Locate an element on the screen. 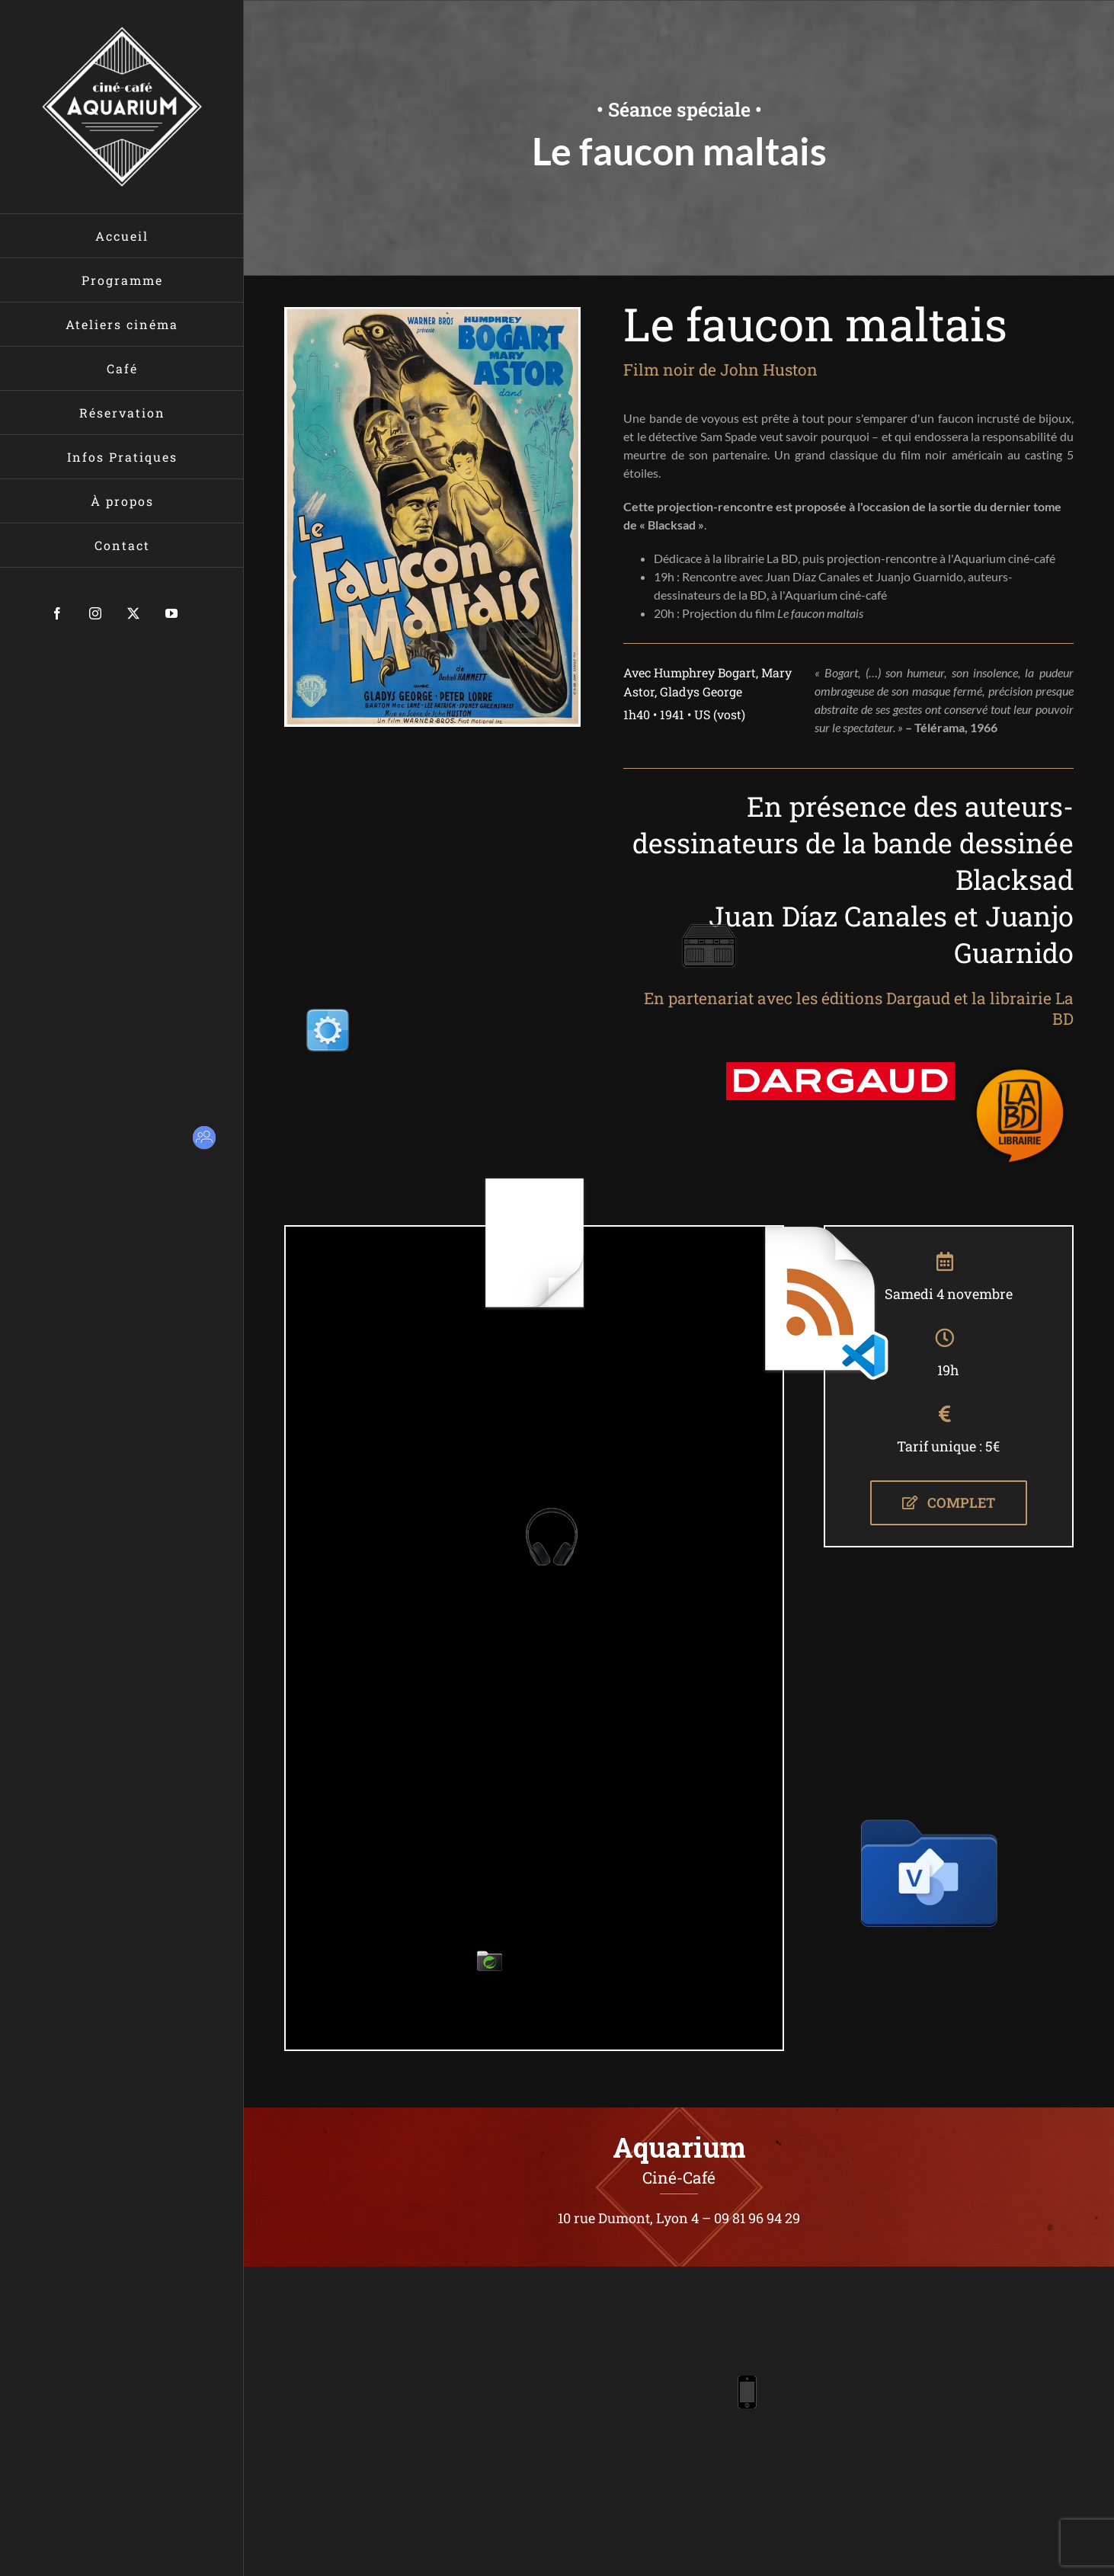 This screenshot has height=2576, width=1114. iPod Touch device in sidebar navigation is located at coordinates (747, 2392).